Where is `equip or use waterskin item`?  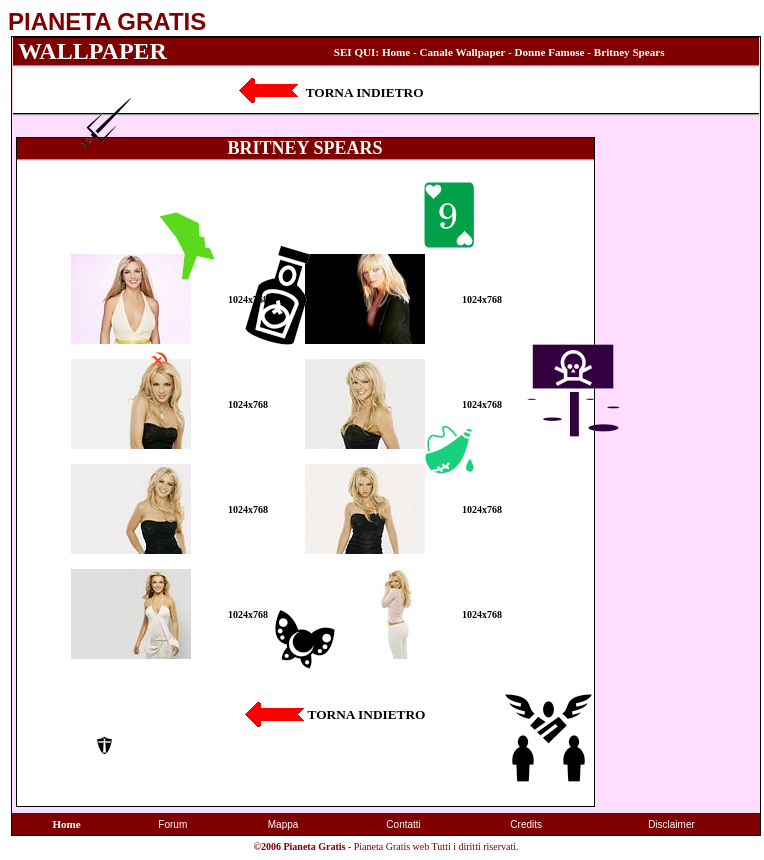 equip or use waterskin item is located at coordinates (449, 449).